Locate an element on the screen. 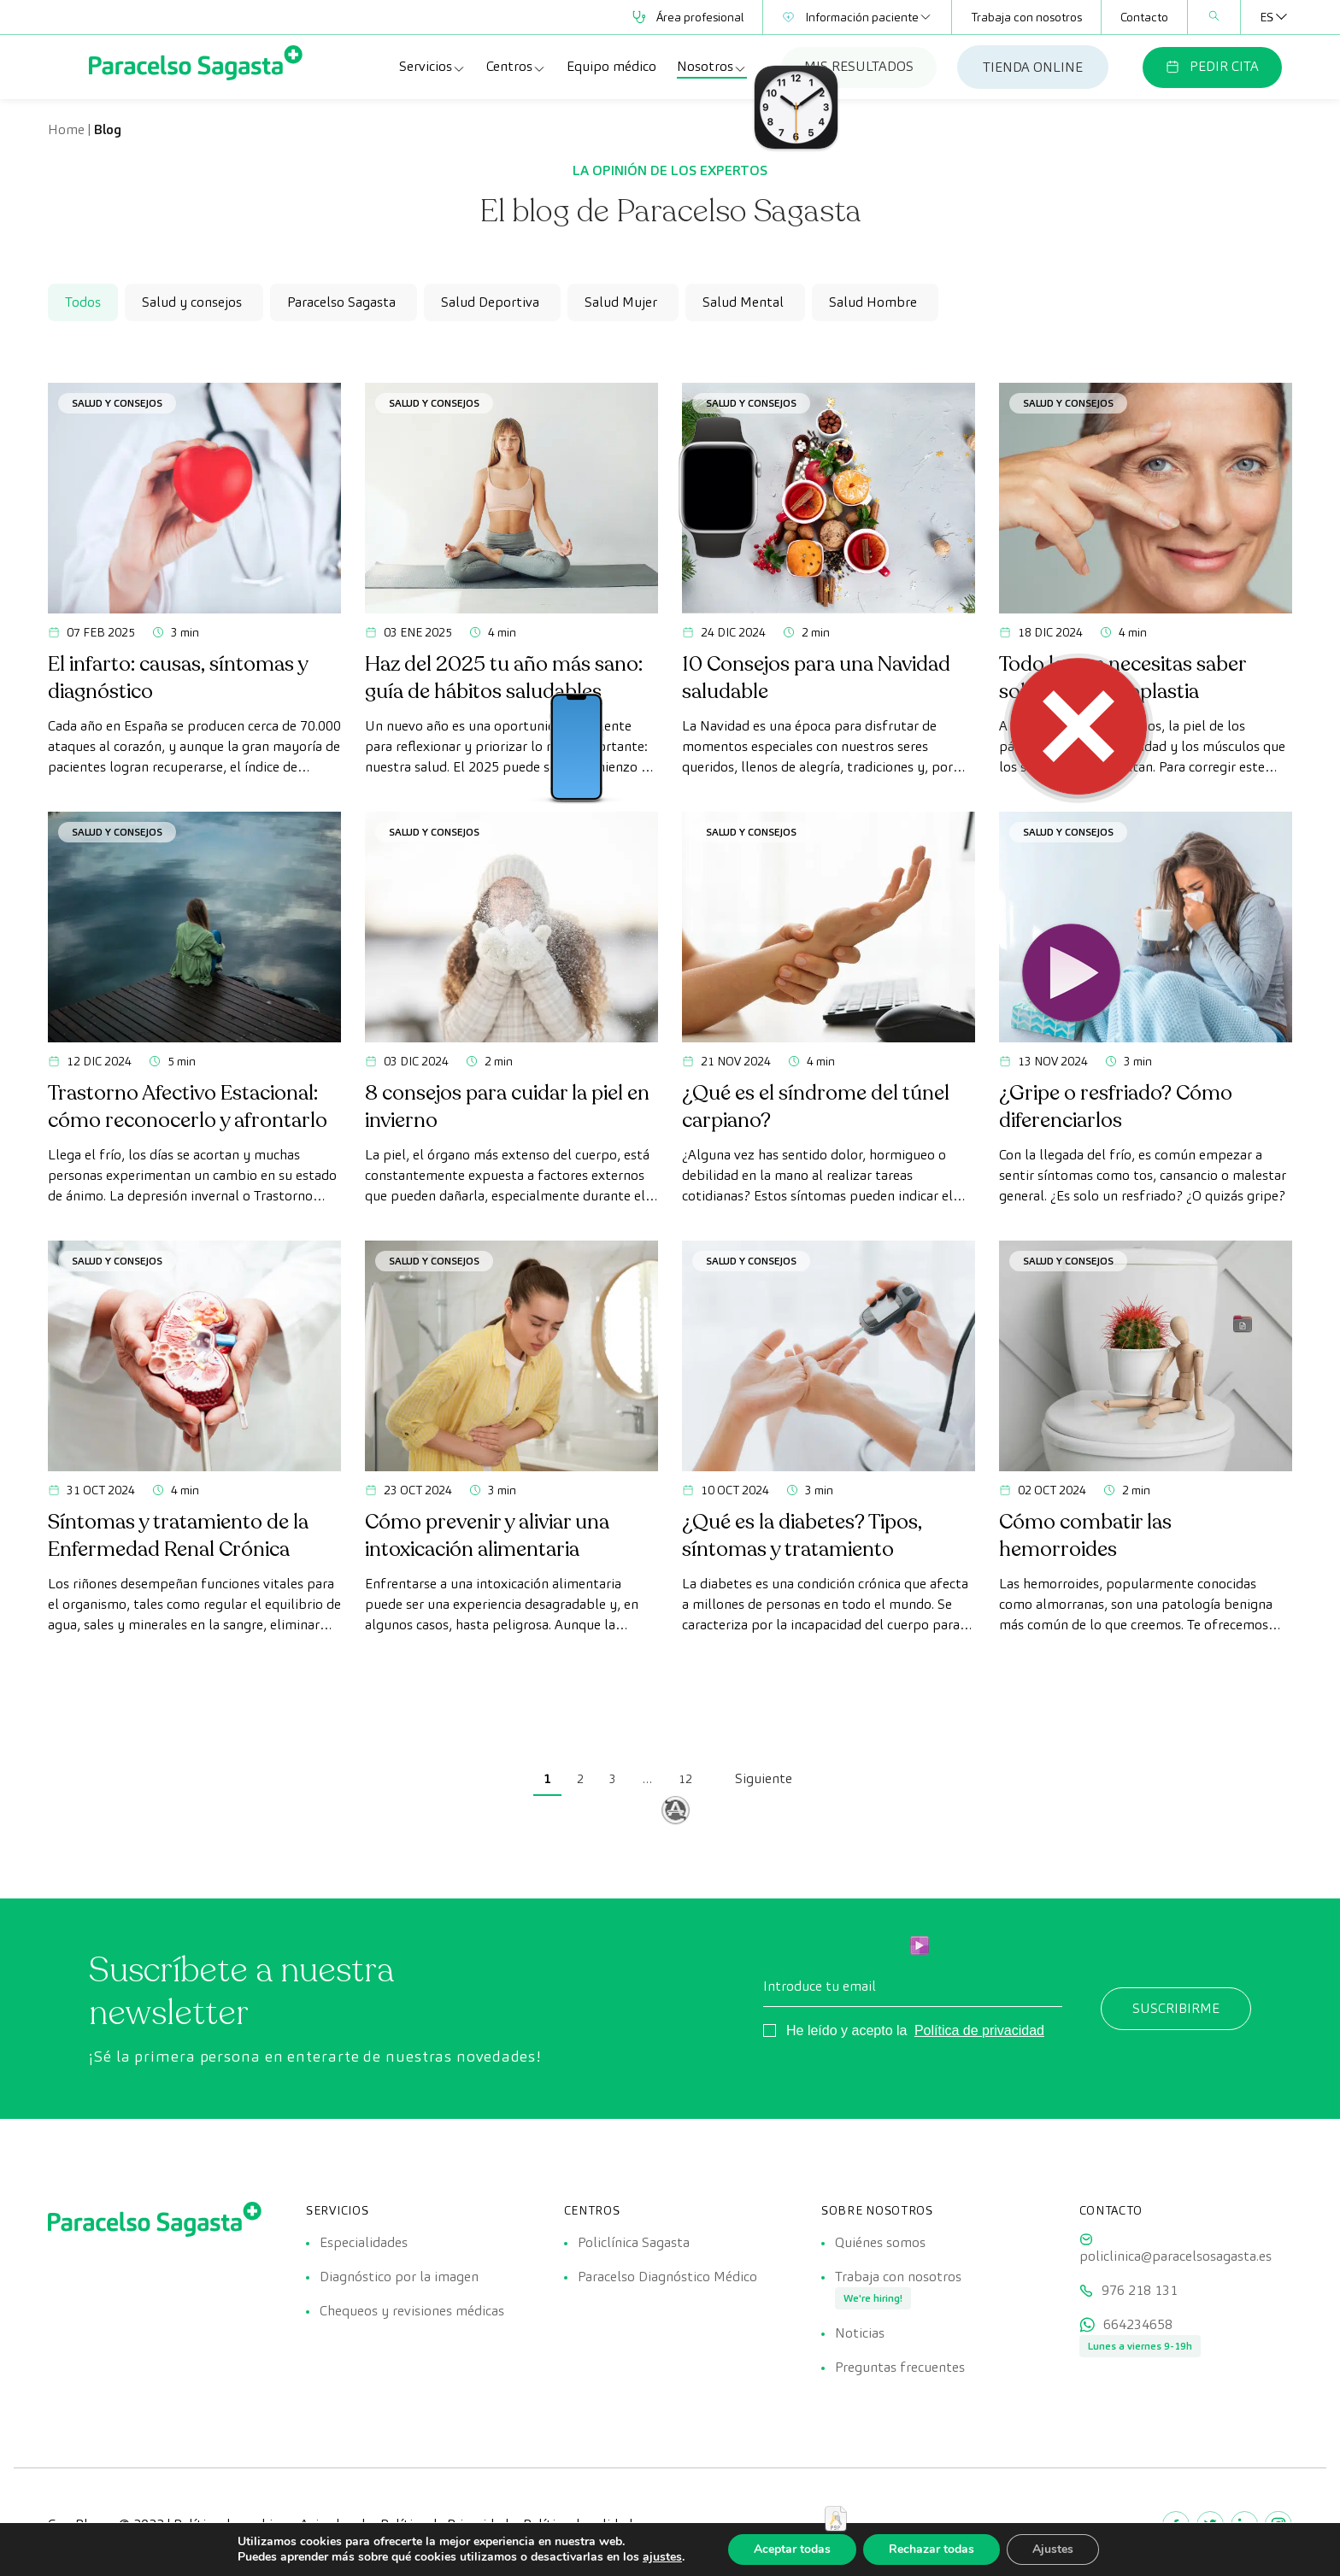  iPhone 16e device icon is located at coordinates (576, 748).